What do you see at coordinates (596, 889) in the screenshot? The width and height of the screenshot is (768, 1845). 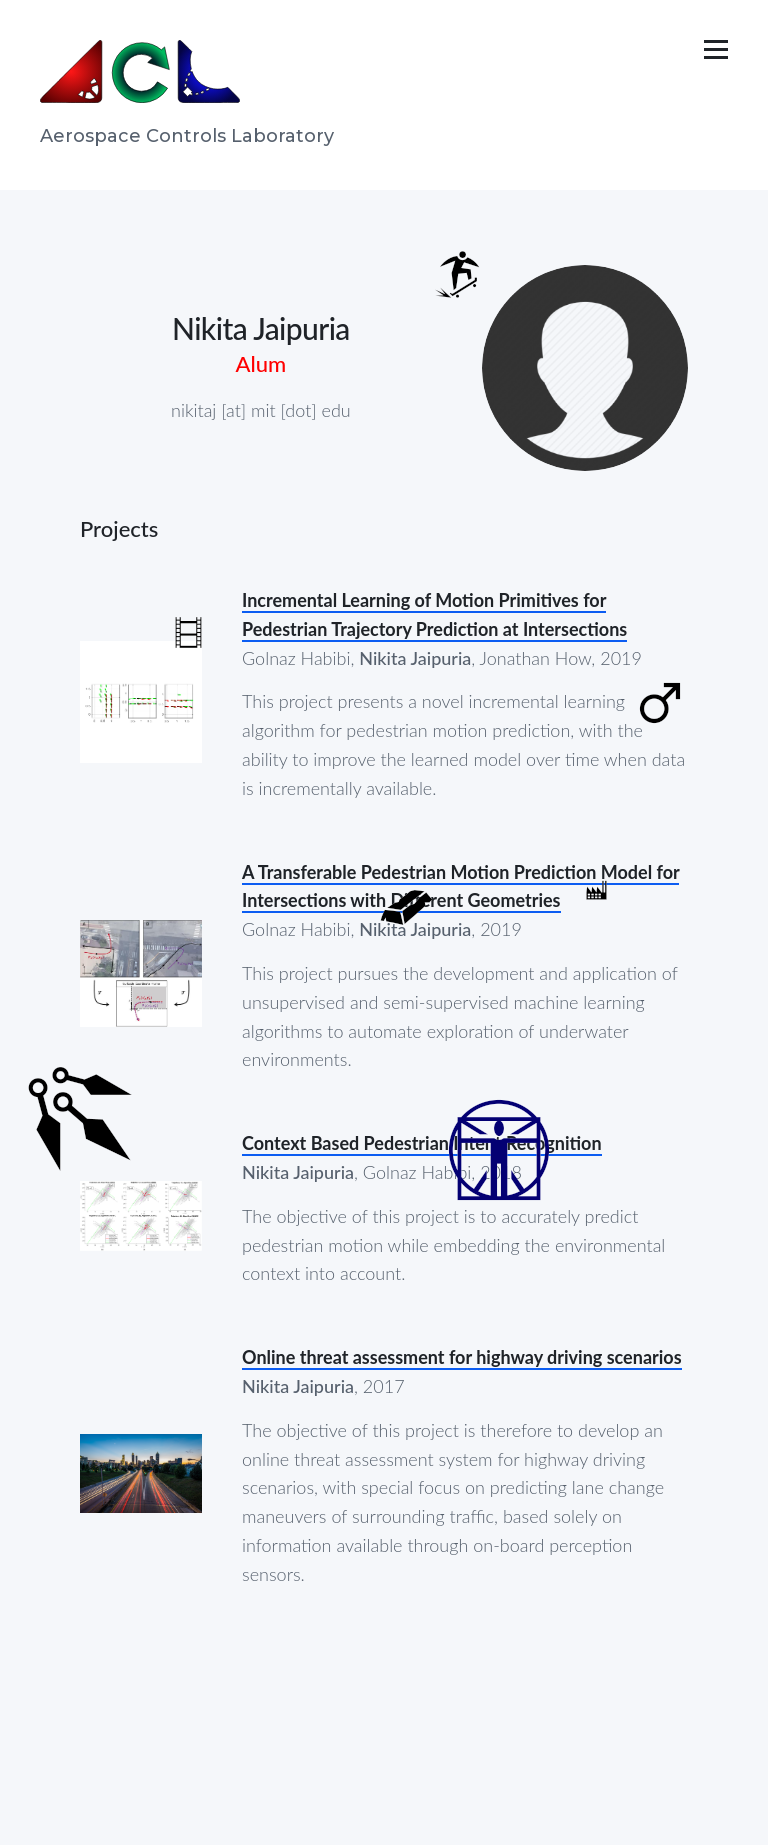 I see `access factory or manufacturing settings` at bounding box center [596, 889].